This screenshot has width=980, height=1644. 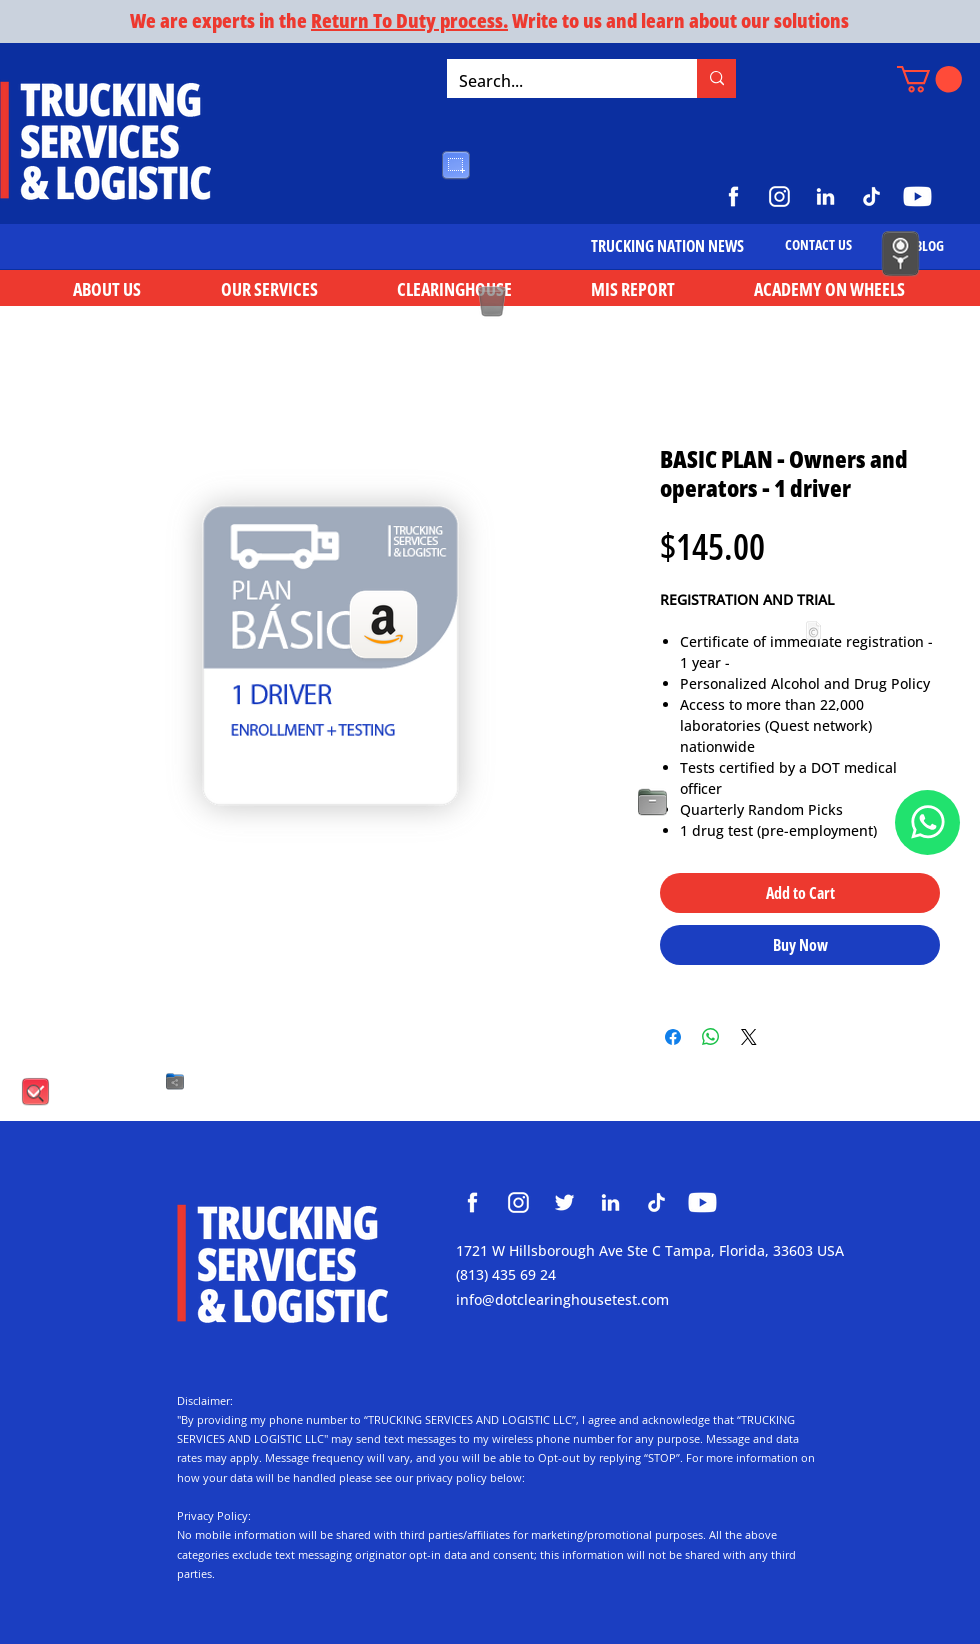 What do you see at coordinates (900, 253) in the screenshot?
I see `open déjà dup backup utility` at bounding box center [900, 253].